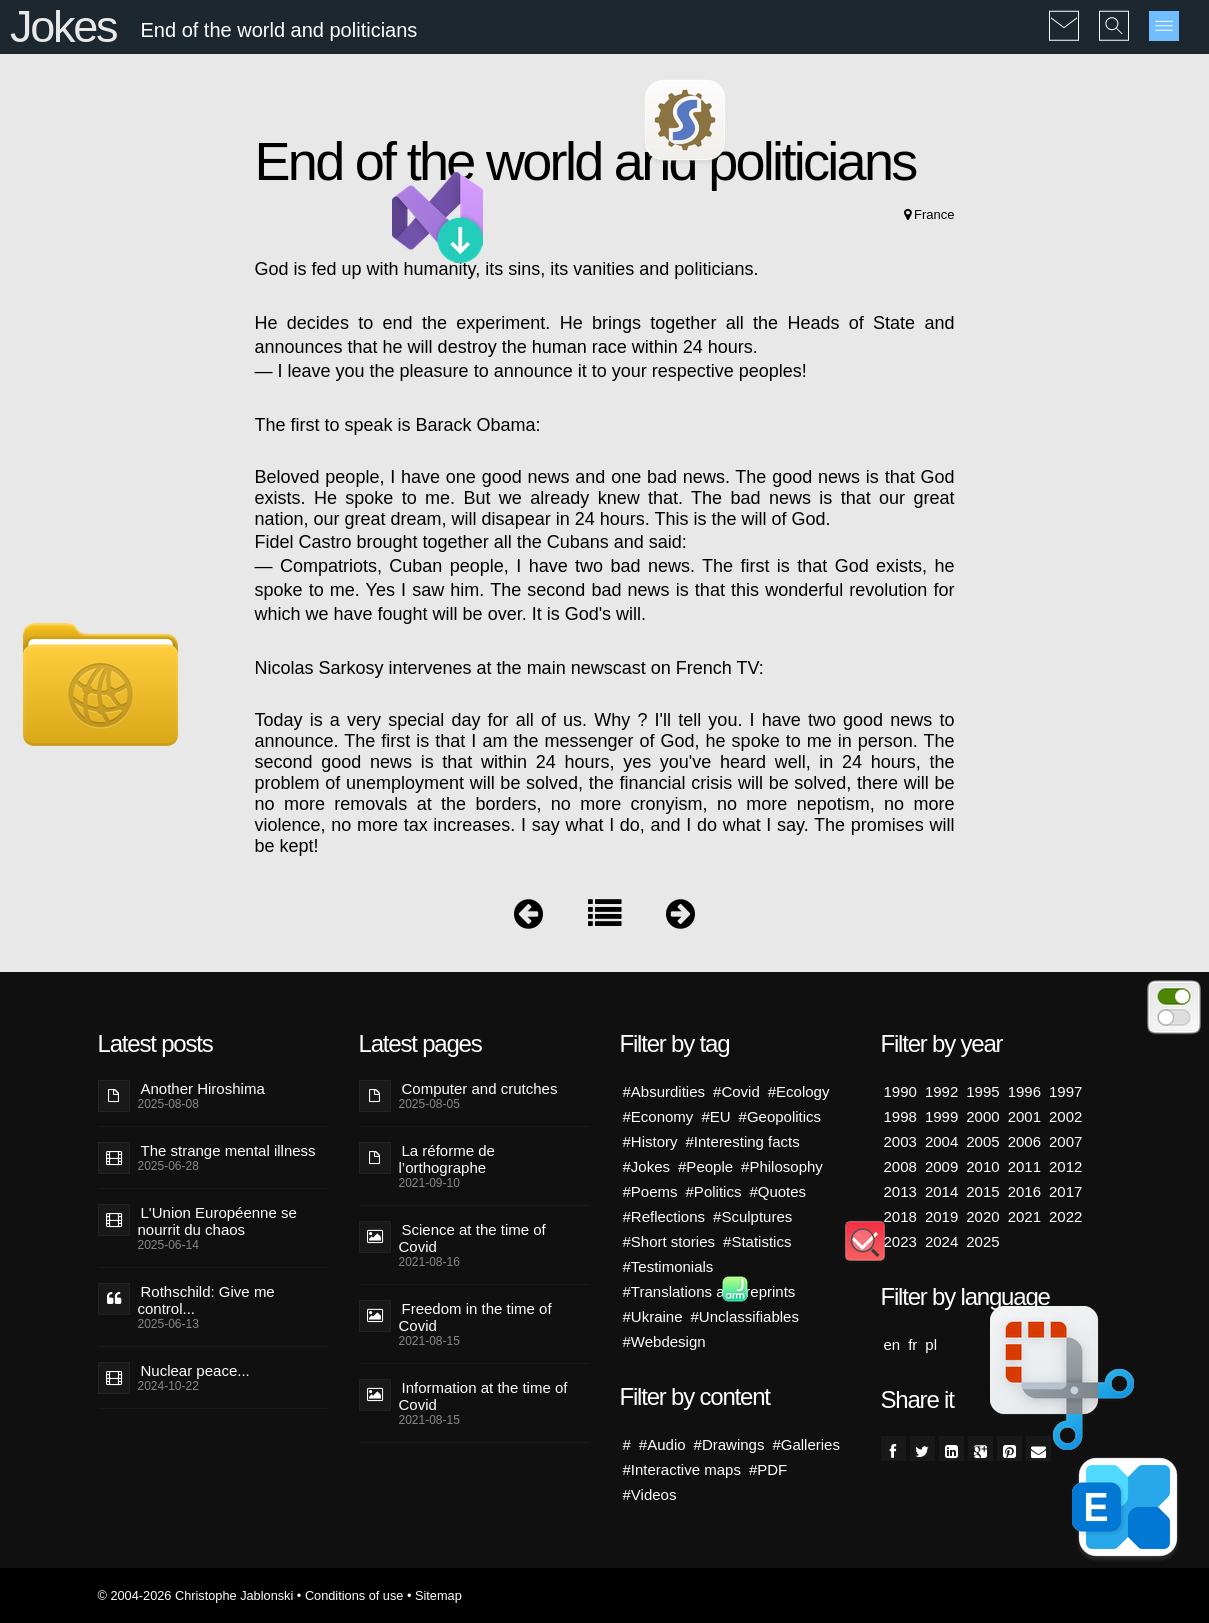 The image size is (1209, 1623). I want to click on open system configuration tool, so click(865, 1241).